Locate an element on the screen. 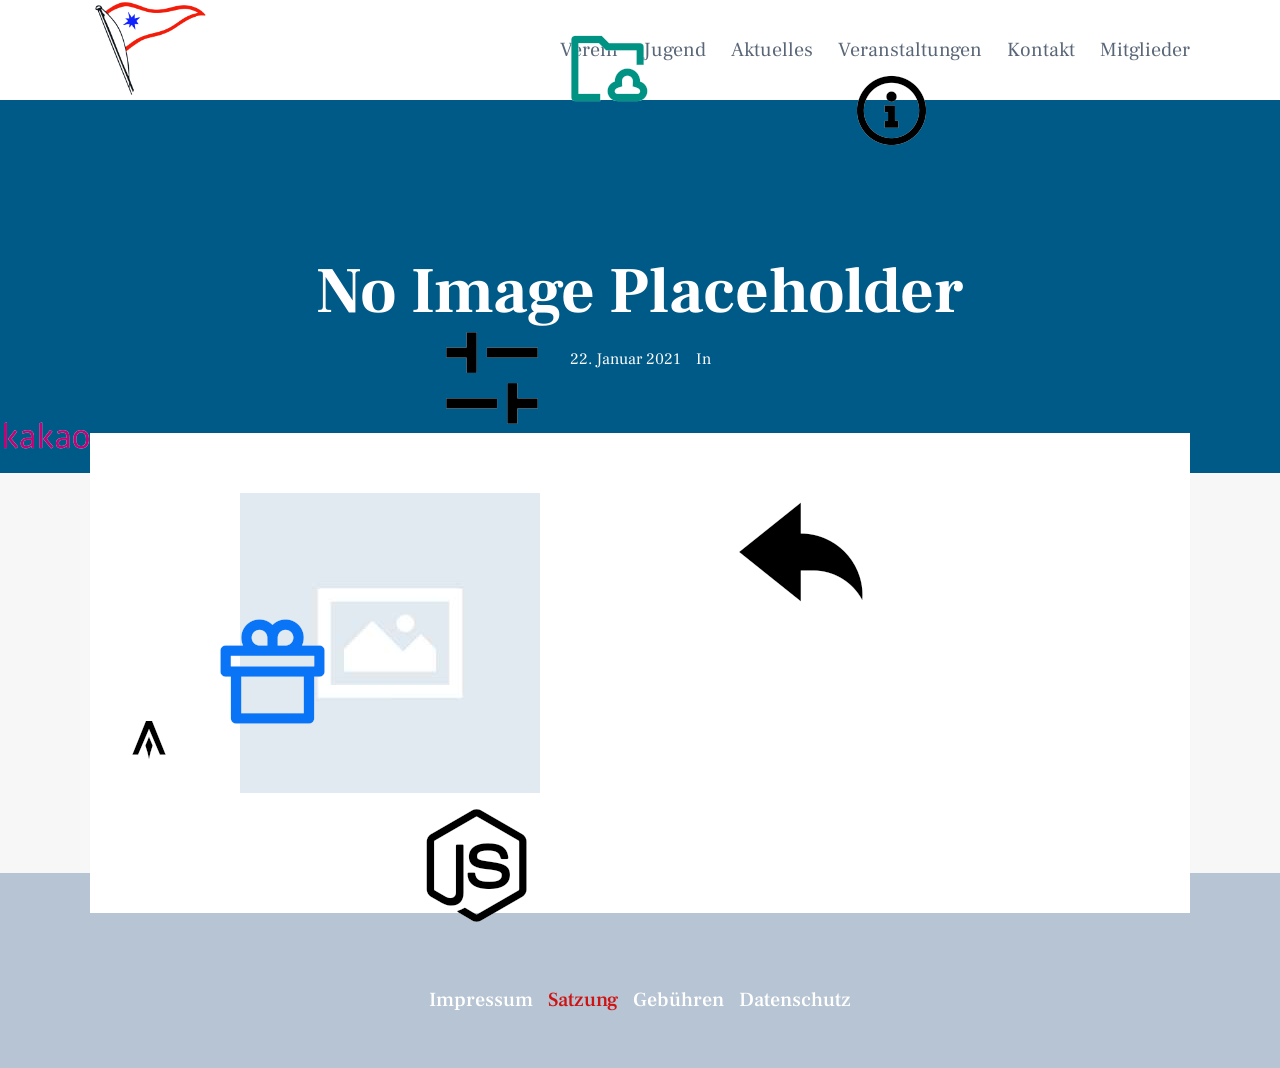 Image resolution: width=1280 pixels, height=1068 pixels. open Kakao messaging app is located at coordinates (46, 435).